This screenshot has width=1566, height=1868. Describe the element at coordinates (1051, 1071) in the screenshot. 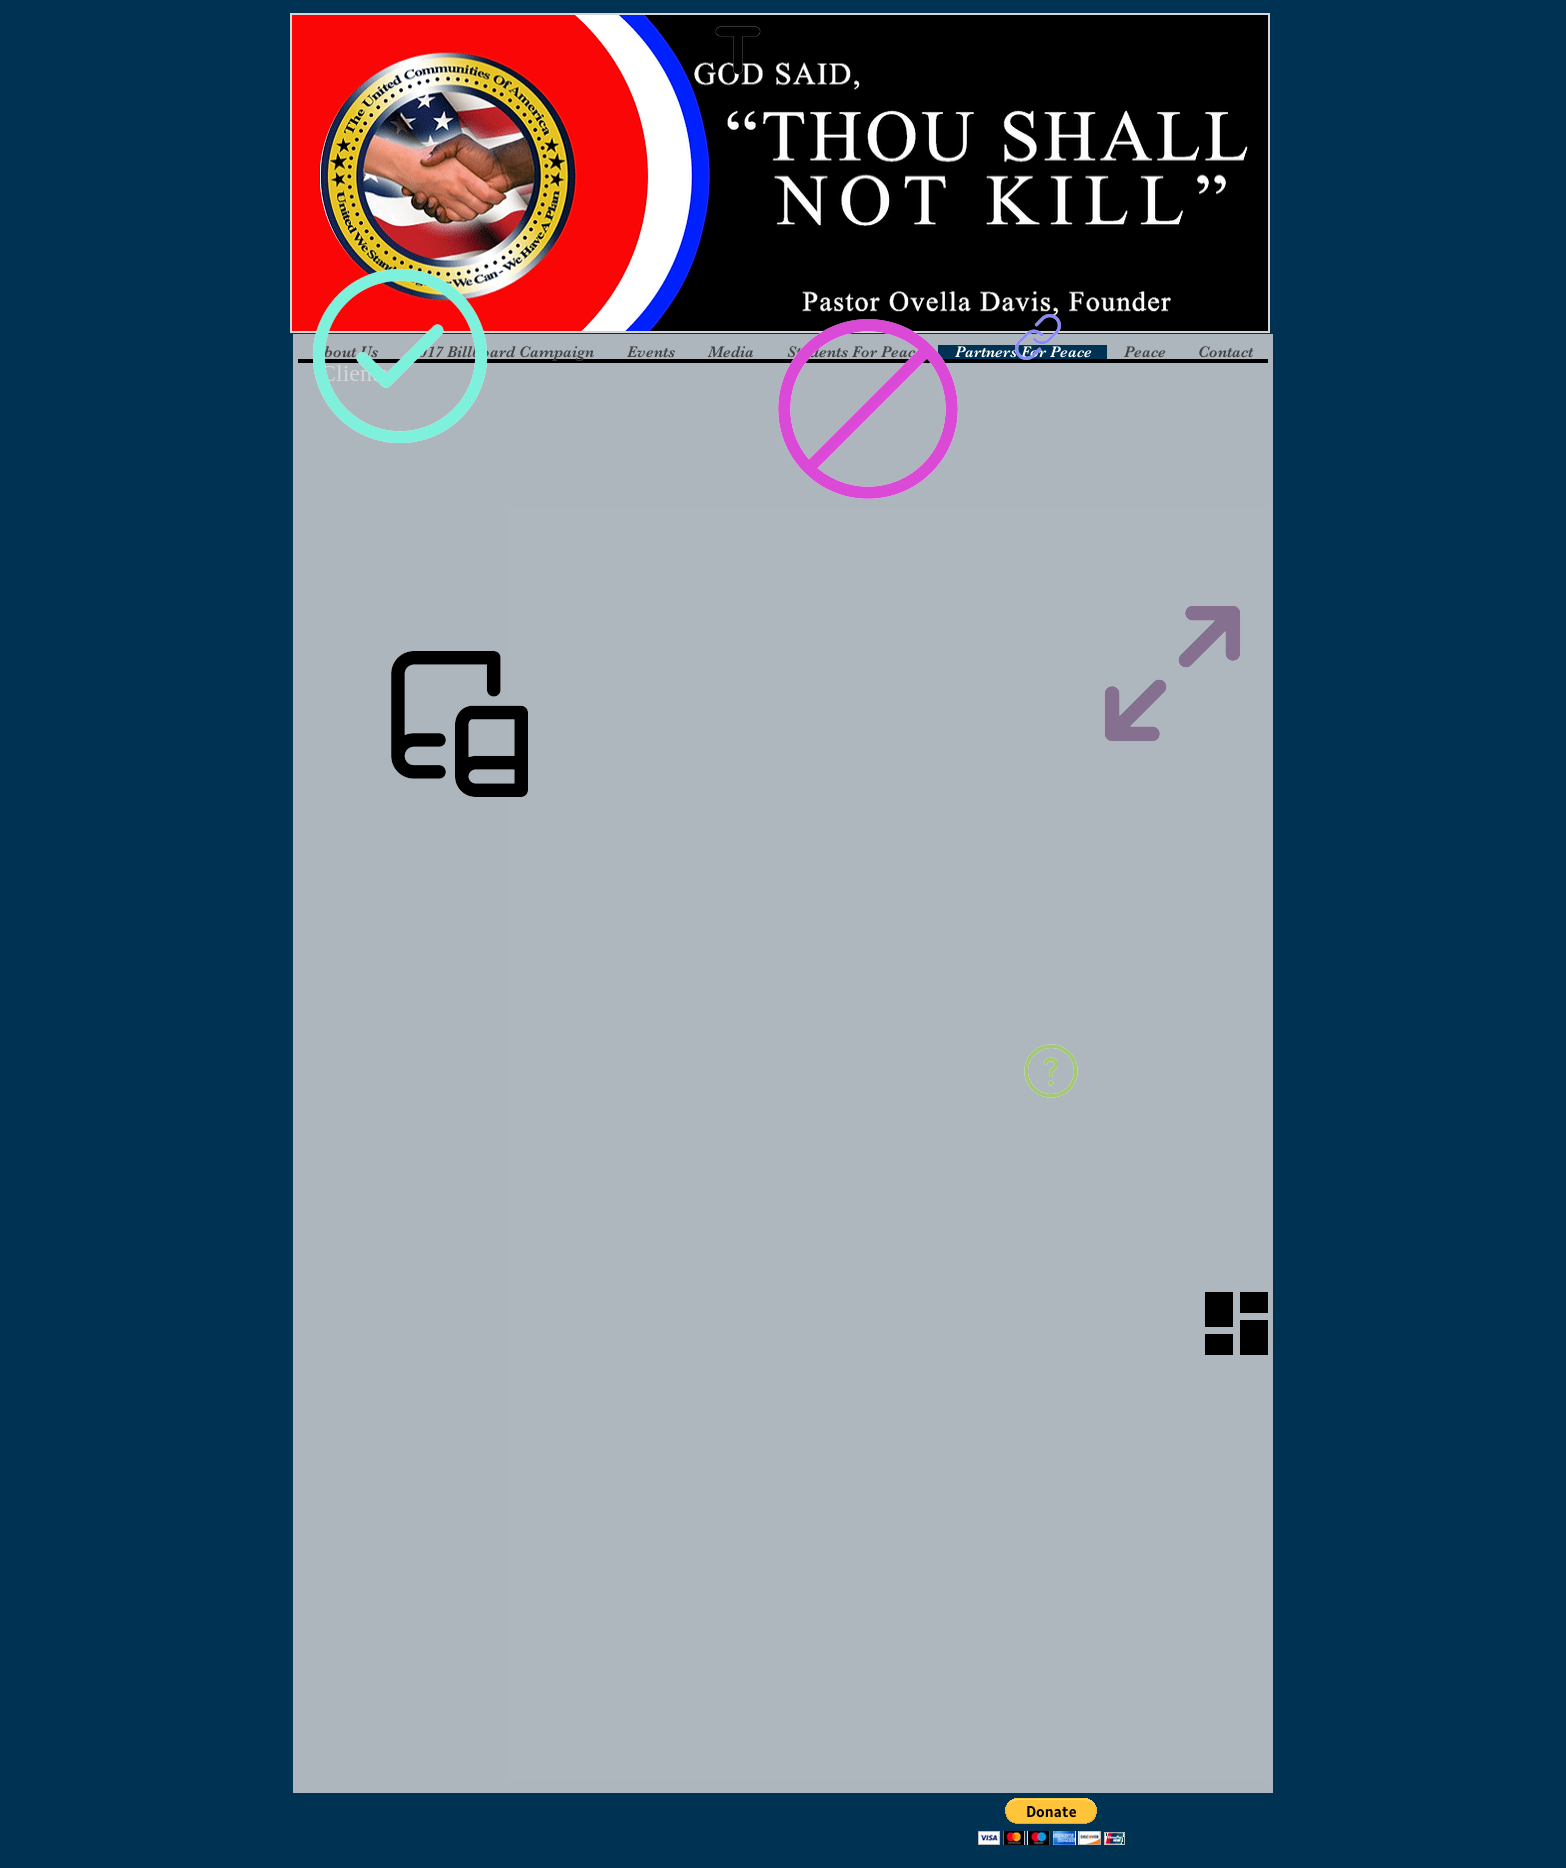

I see `access help or support` at that location.